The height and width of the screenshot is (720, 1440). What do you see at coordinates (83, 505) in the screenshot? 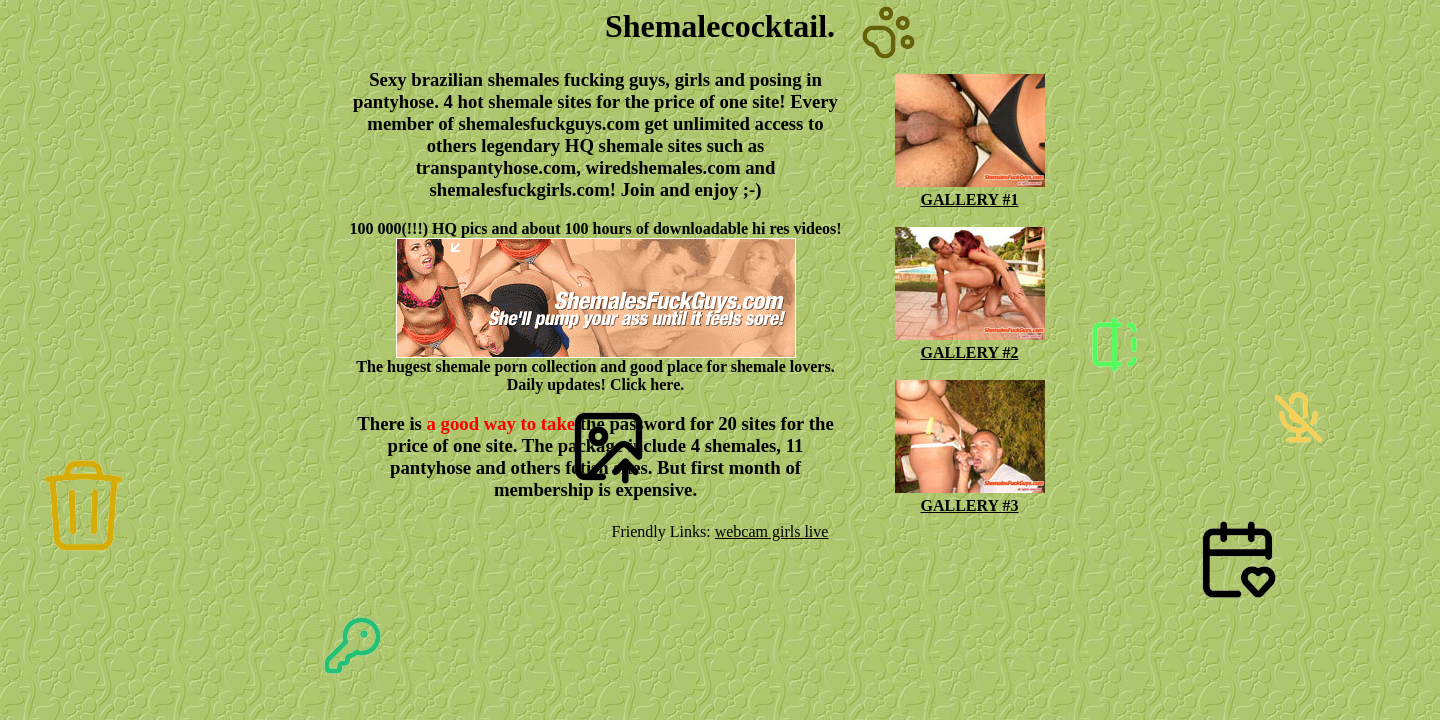
I see `delete selected item` at bounding box center [83, 505].